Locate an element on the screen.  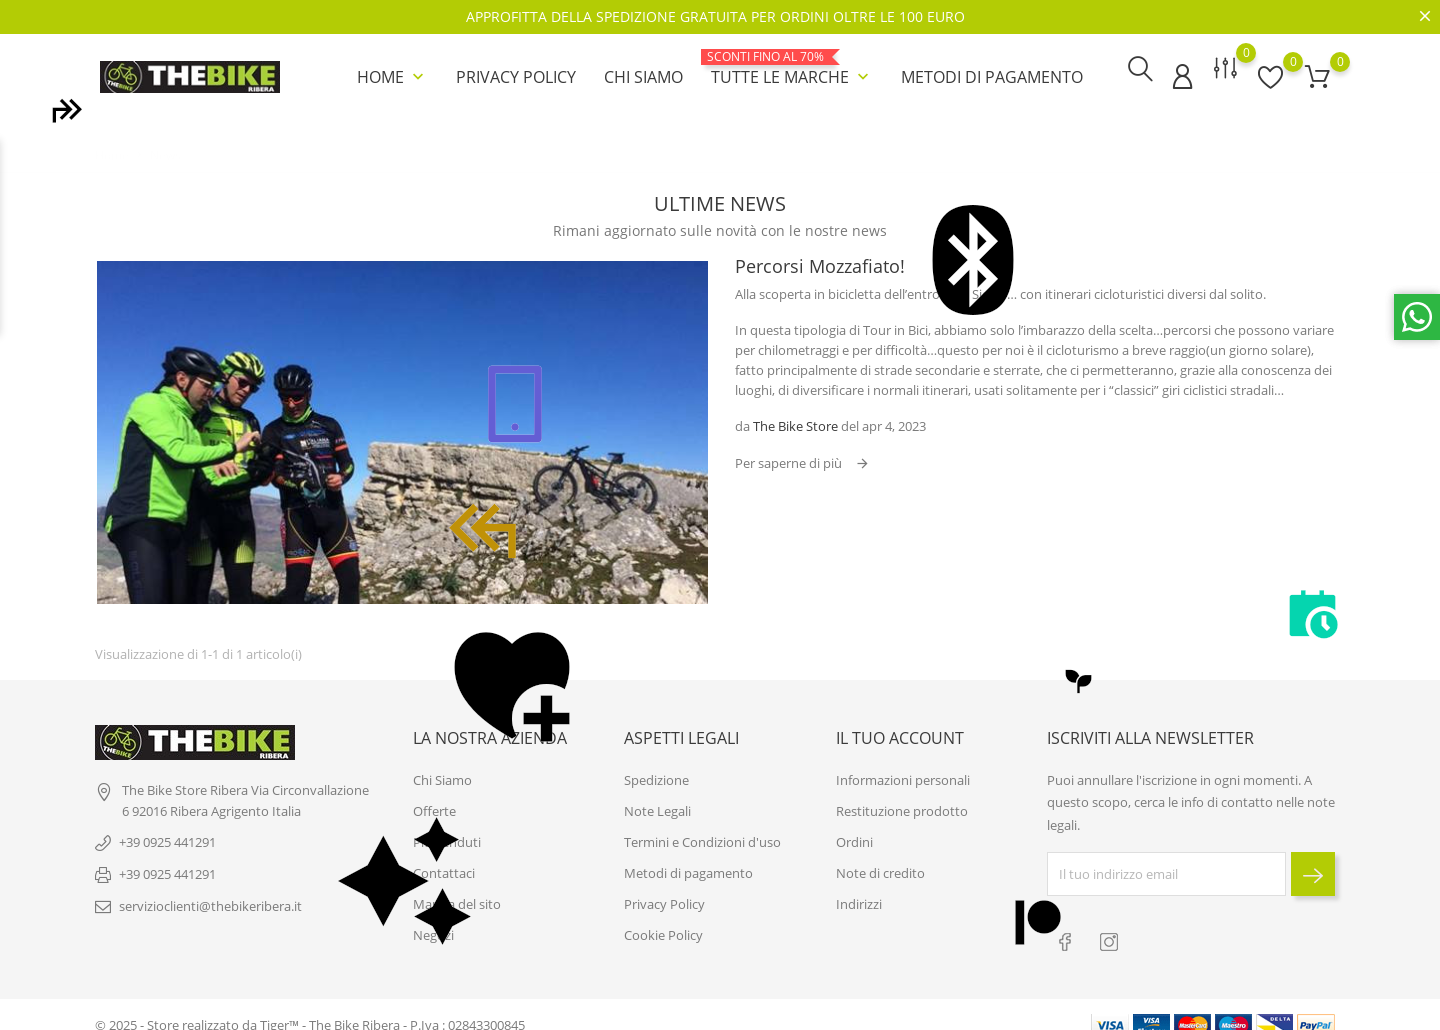
indicates eco-friendly or sustainable option is located at coordinates (1078, 681).